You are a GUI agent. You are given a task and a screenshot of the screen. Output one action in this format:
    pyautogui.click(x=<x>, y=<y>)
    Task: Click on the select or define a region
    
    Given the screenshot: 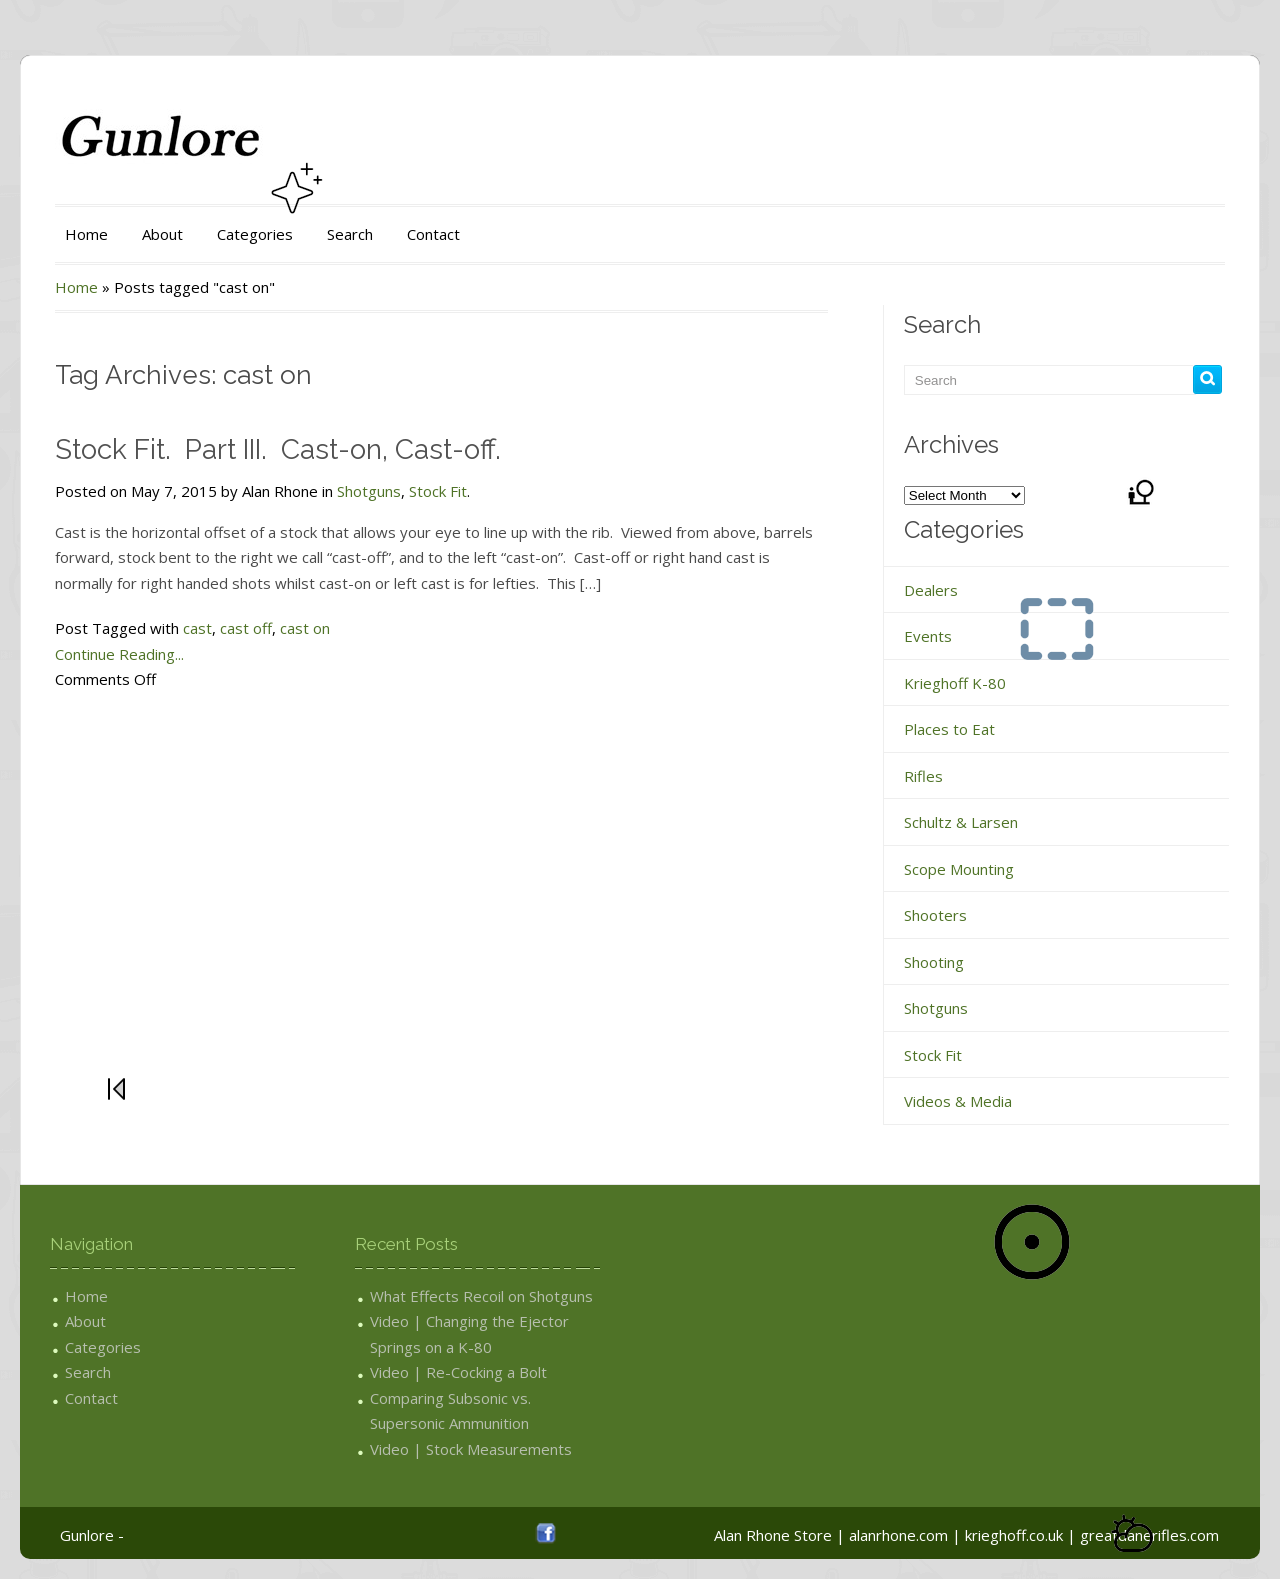 What is the action you would take?
    pyautogui.click(x=1057, y=629)
    